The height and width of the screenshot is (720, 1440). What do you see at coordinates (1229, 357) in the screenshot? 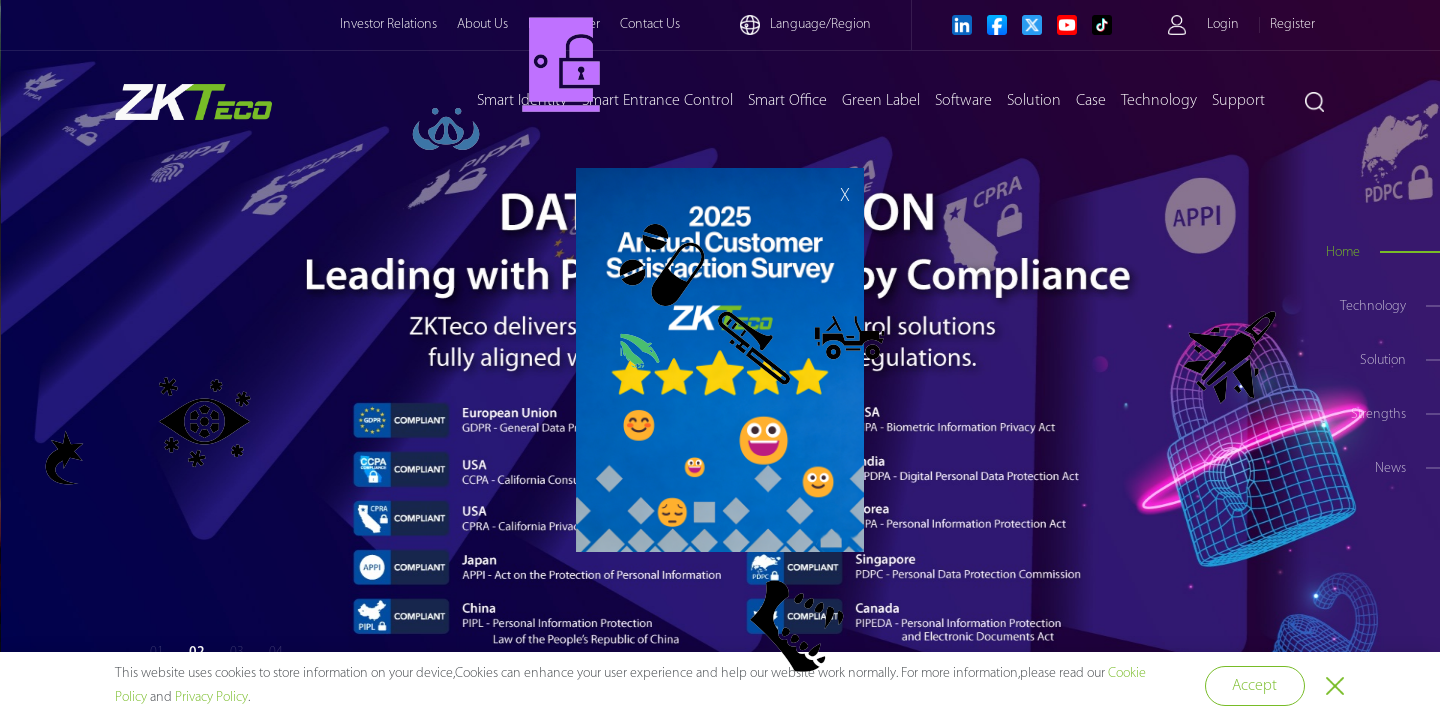
I see `military or combat game mode` at bounding box center [1229, 357].